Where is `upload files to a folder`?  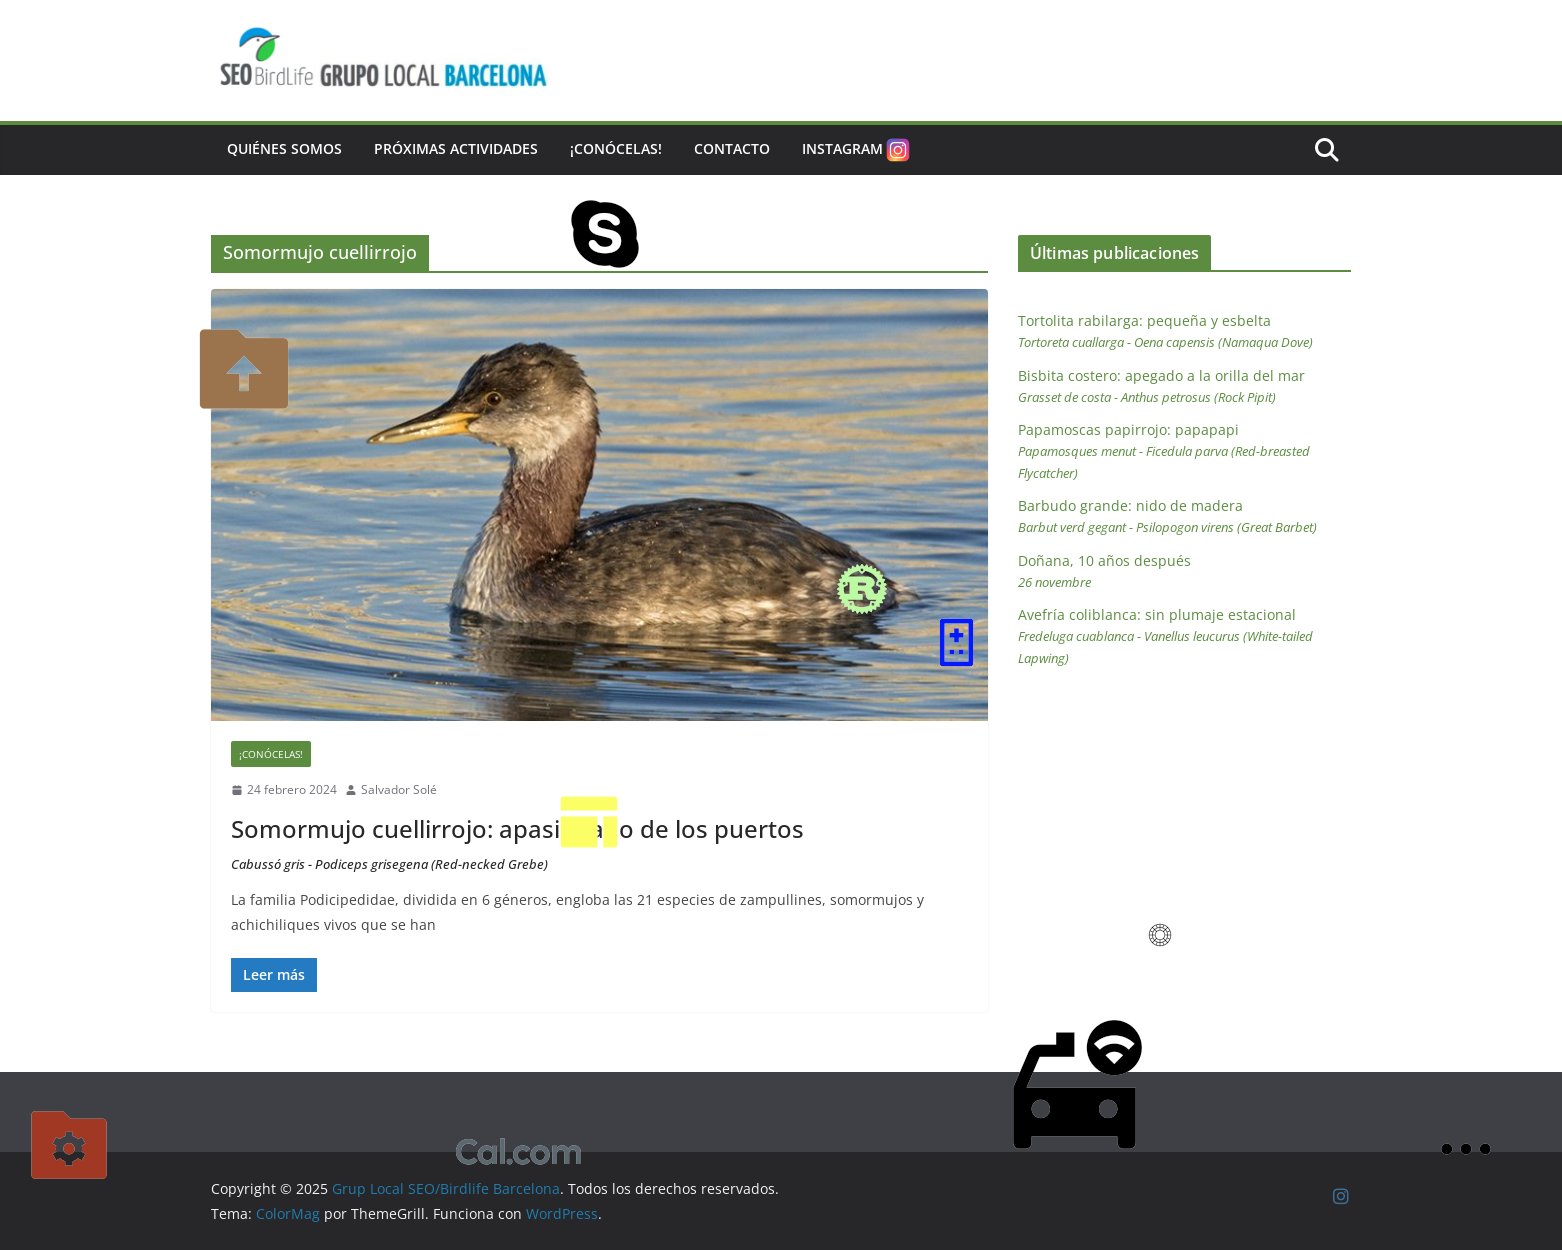 upload files to a folder is located at coordinates (244, 369).